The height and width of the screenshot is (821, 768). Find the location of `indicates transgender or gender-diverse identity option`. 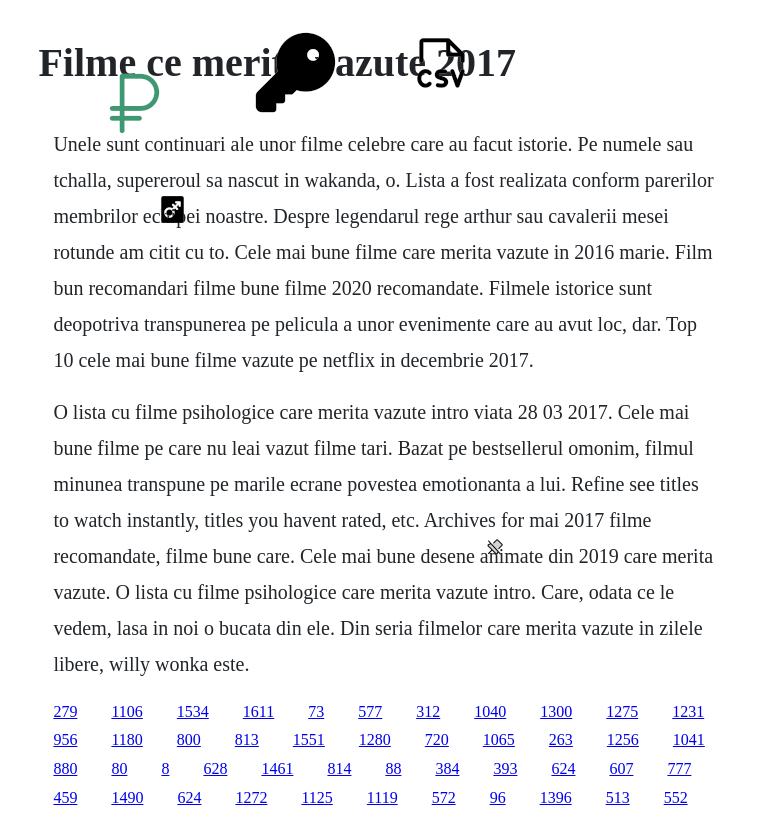

indicates transgender or gender-diverse identity option is located at coordinates (172, 209).